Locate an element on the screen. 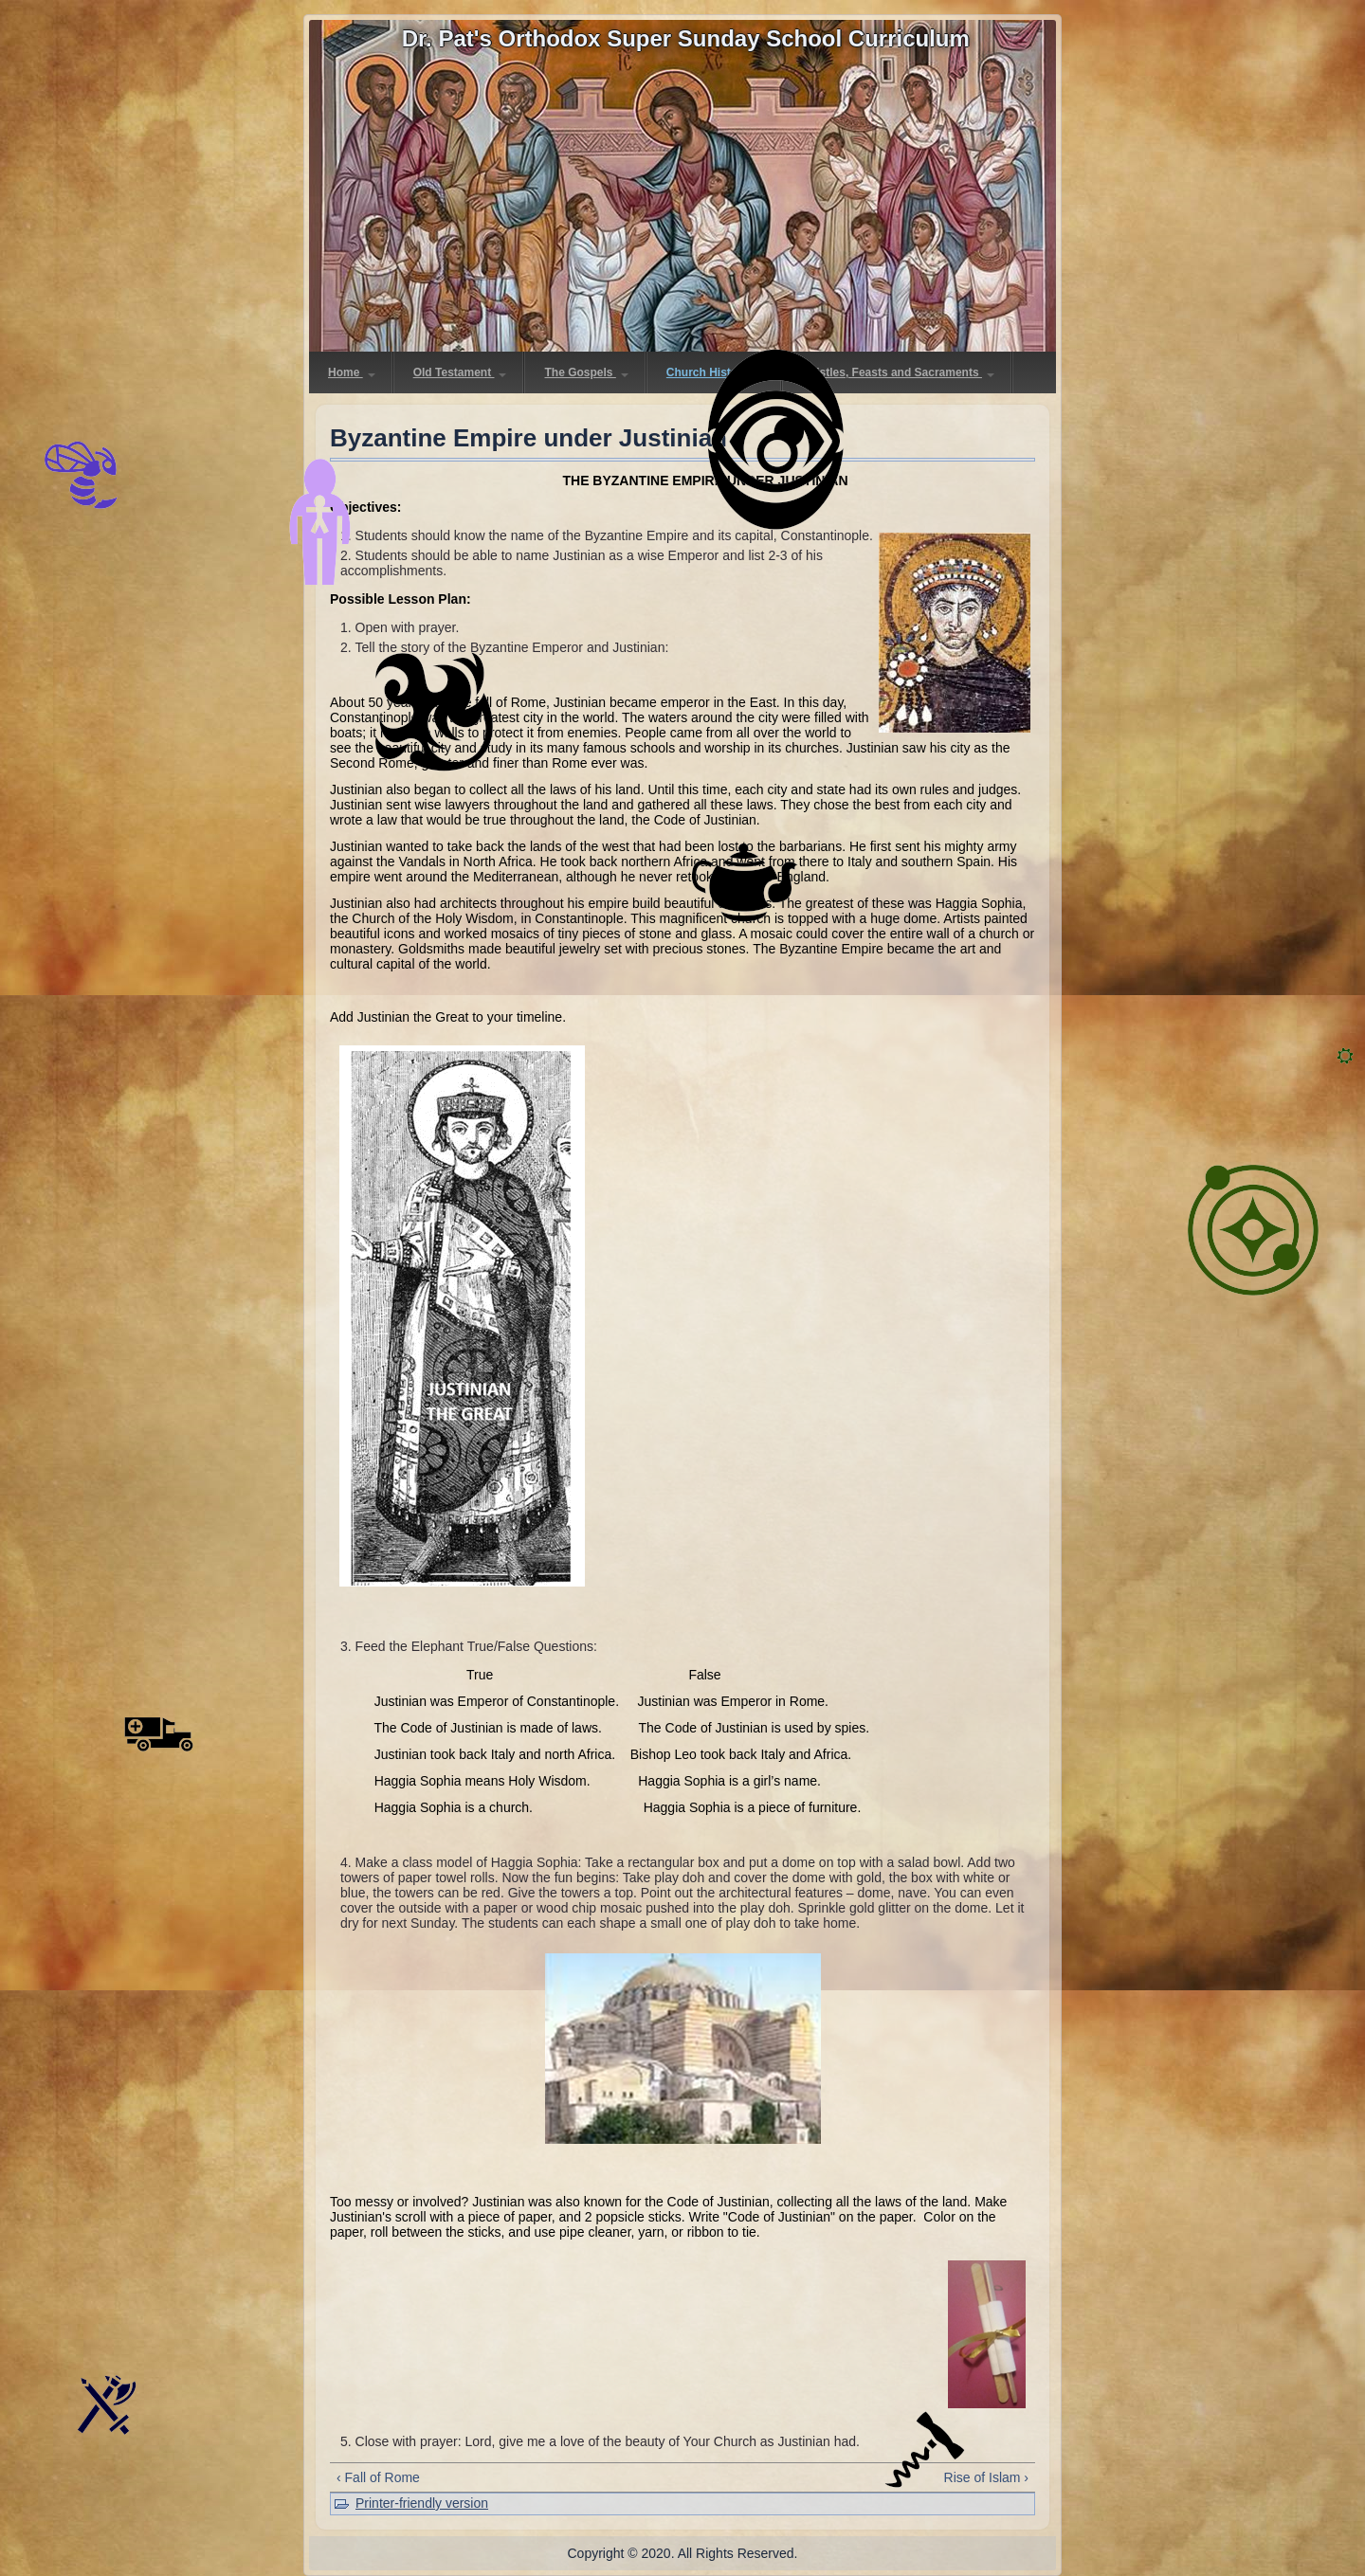  access settings or preferences is located at coordinates (1345, 1056).